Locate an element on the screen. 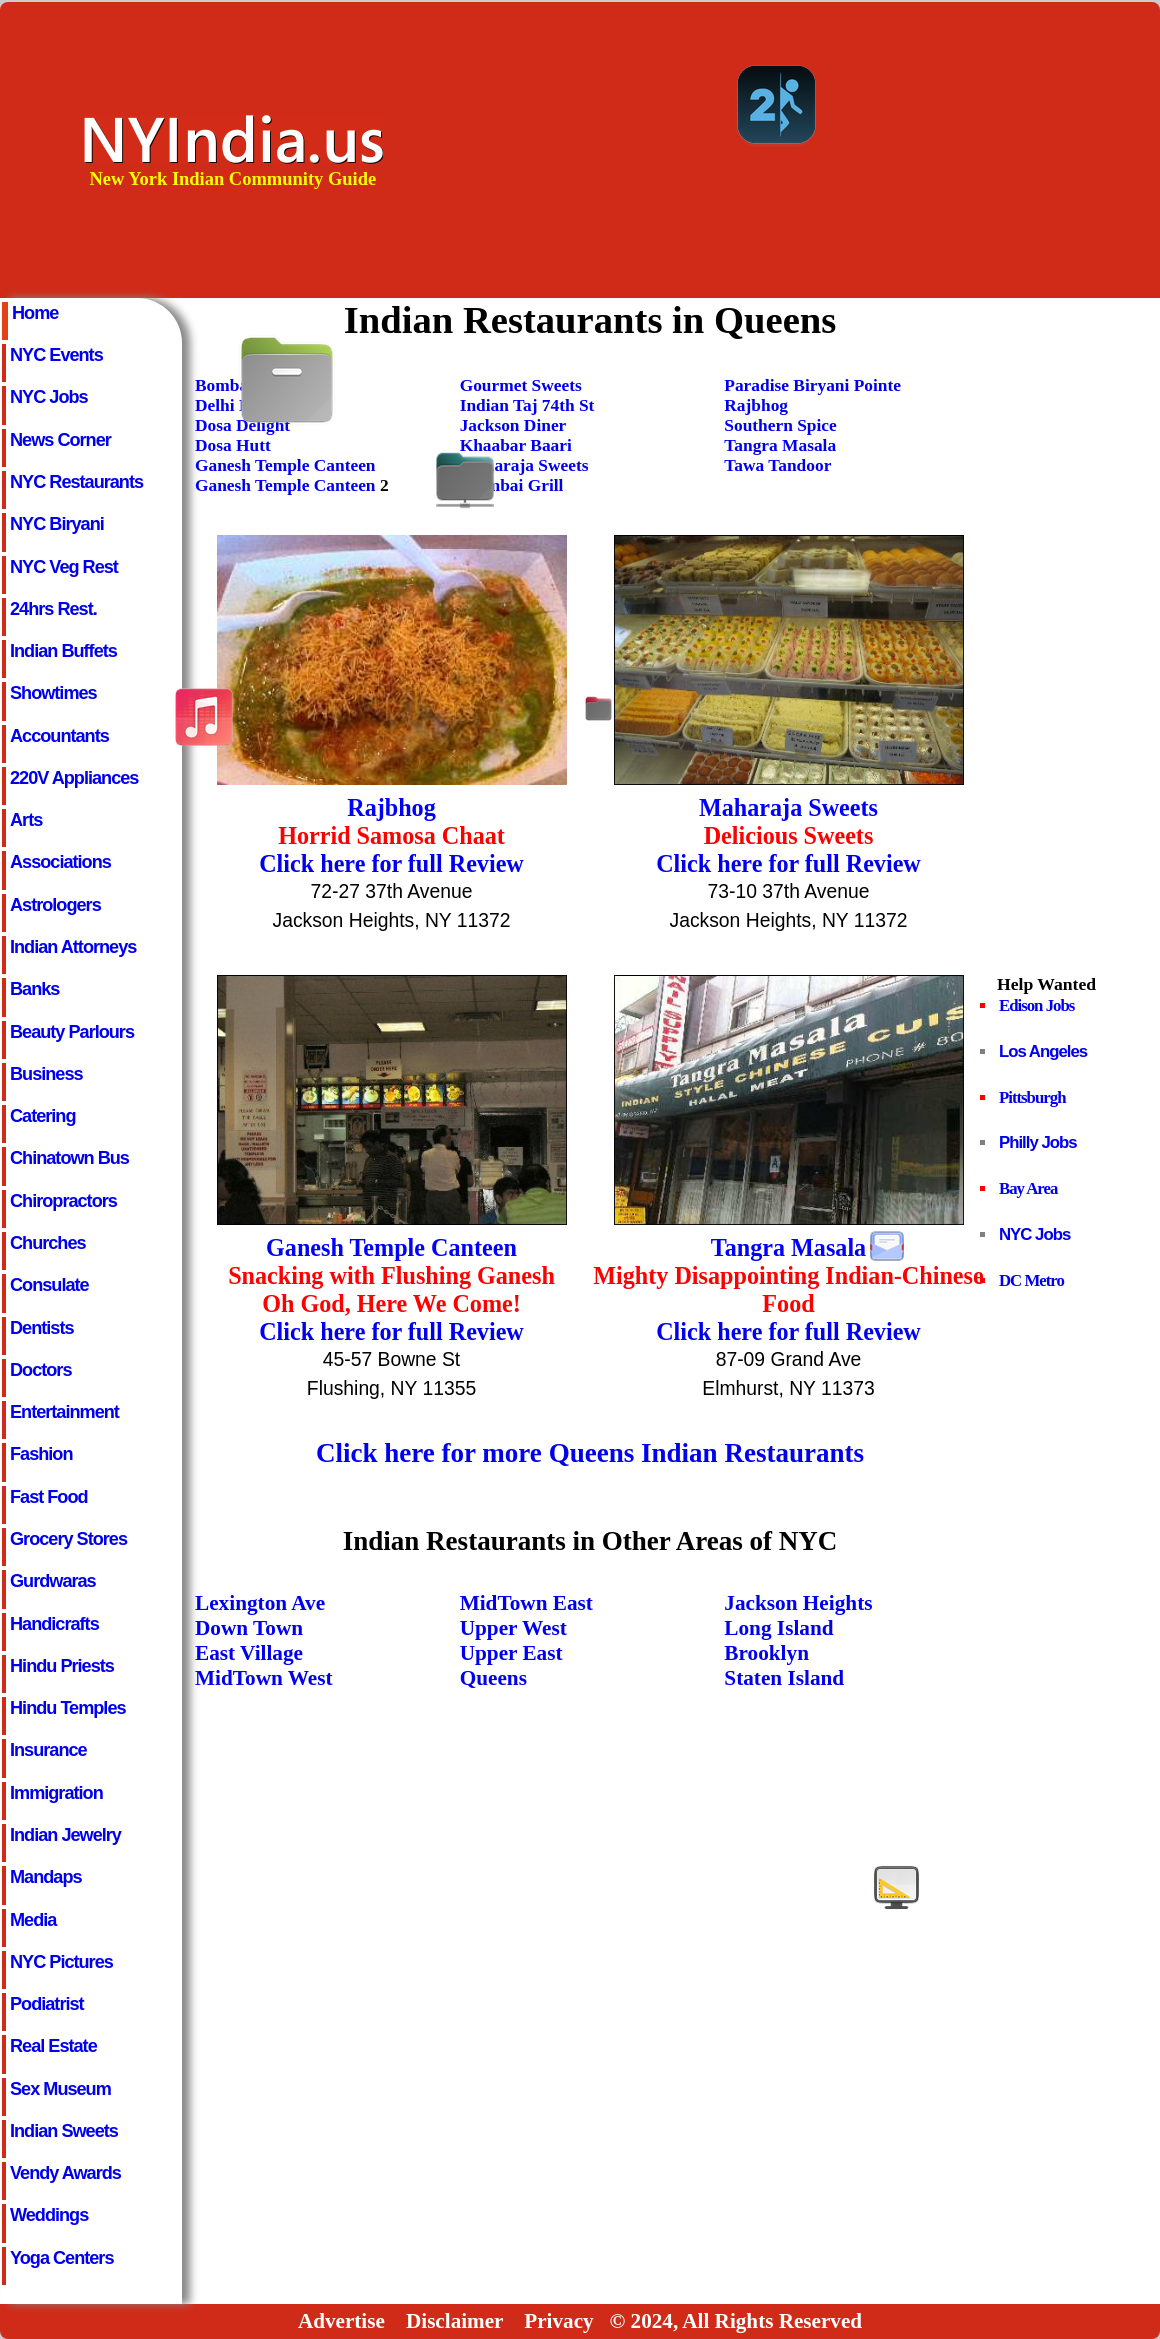 This screenshot has height=2339, width=1160. access a remote or network folder is located at coordinates (465, 479).